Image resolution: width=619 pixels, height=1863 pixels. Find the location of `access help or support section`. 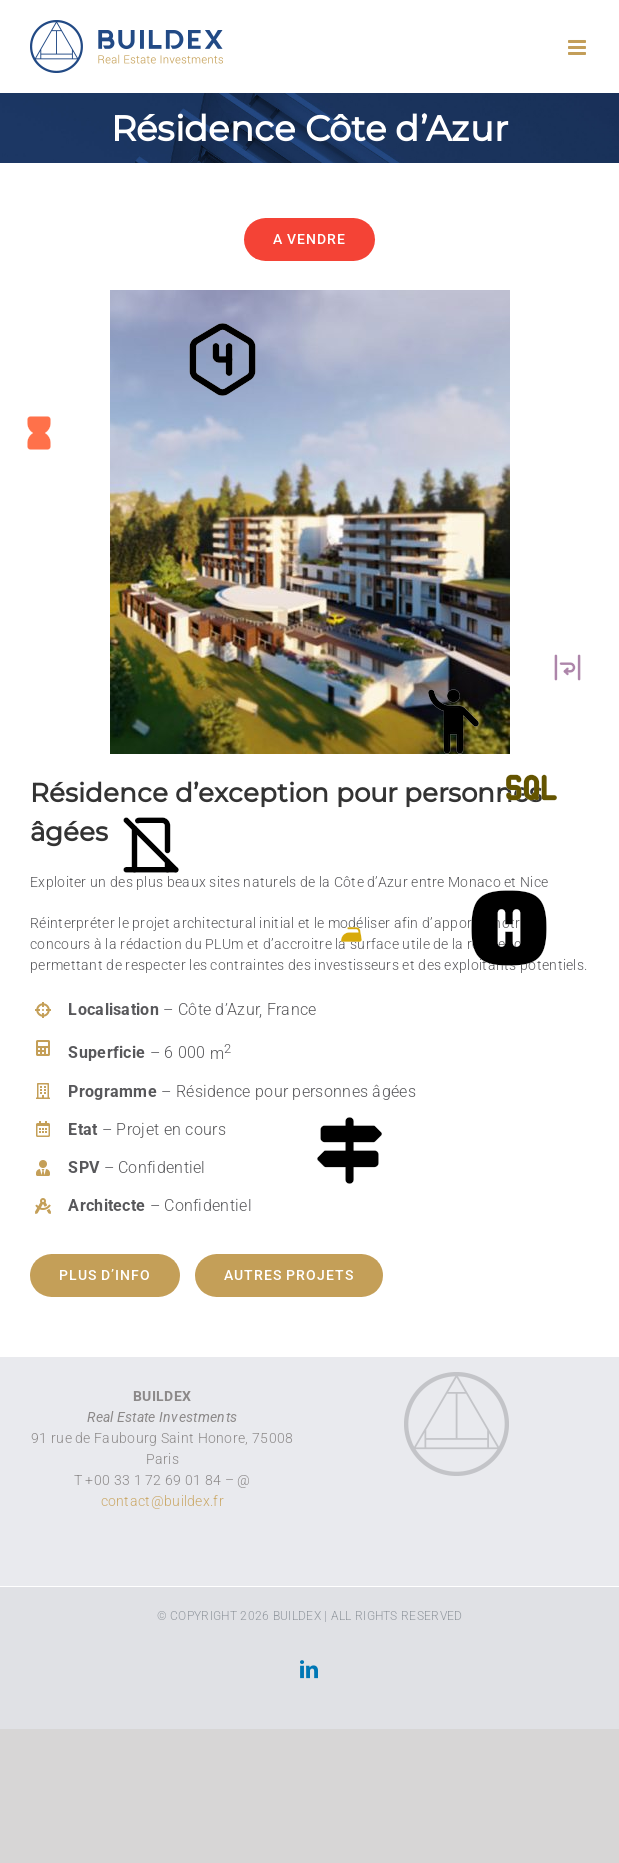

access help or support section is located at coordinates (509, 928).